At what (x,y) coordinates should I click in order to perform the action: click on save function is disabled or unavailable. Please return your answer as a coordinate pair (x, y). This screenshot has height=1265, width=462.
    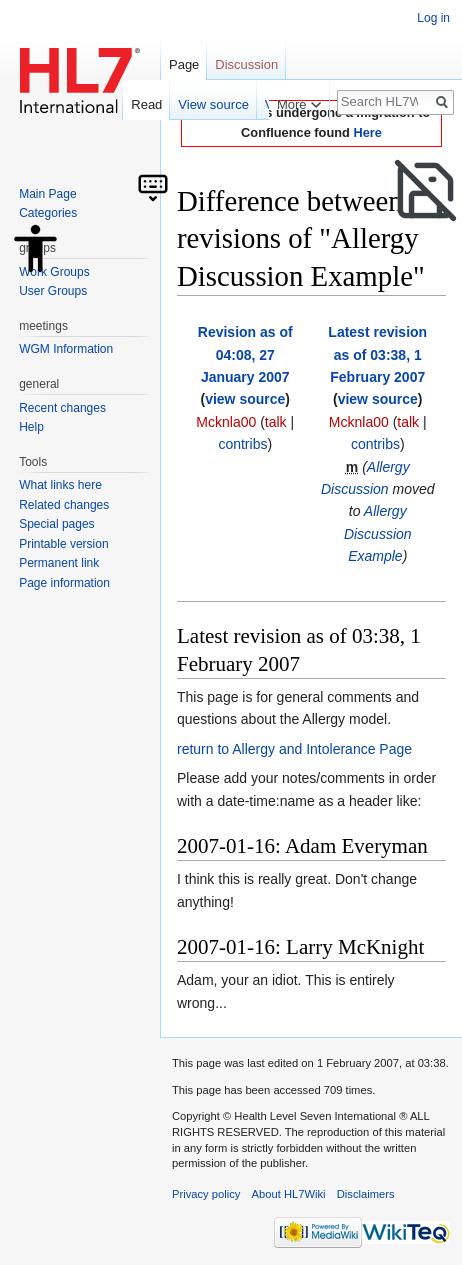
    Looking at the image, I should click on (425, 190).